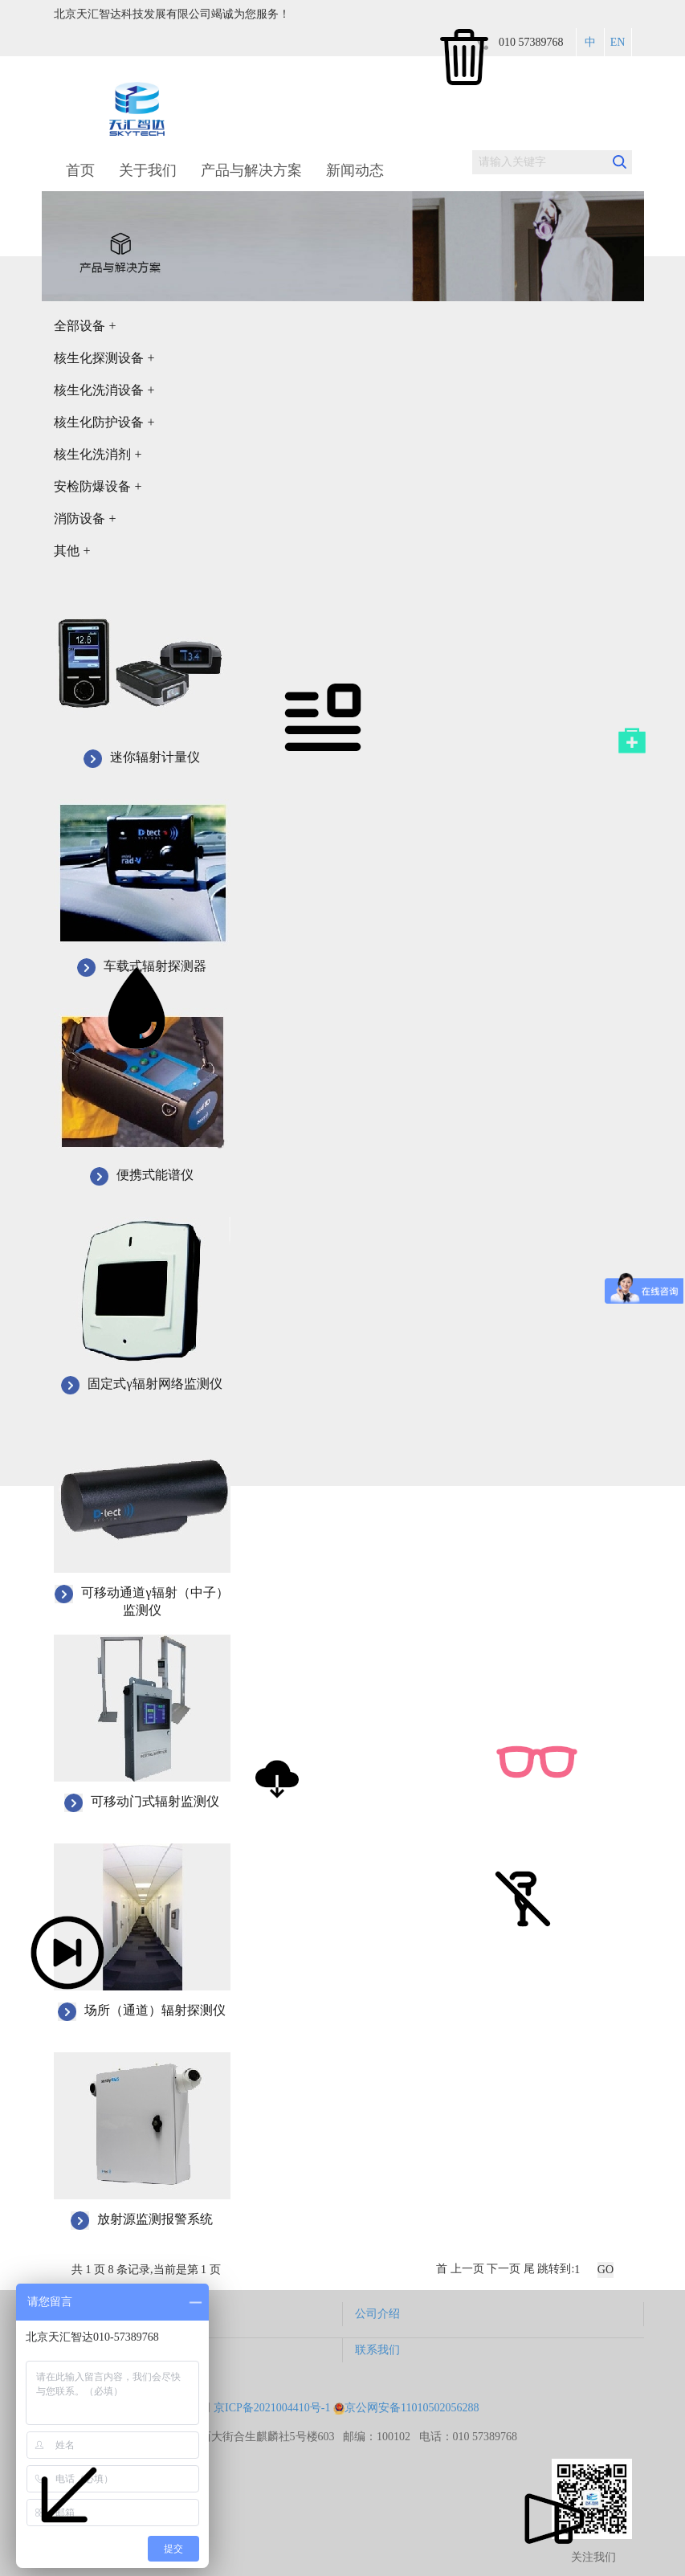  What do you see at coordinates (277, 1779) in the screenshot?
I see `download file from cloud storage` at bounding box center [277, 1779].